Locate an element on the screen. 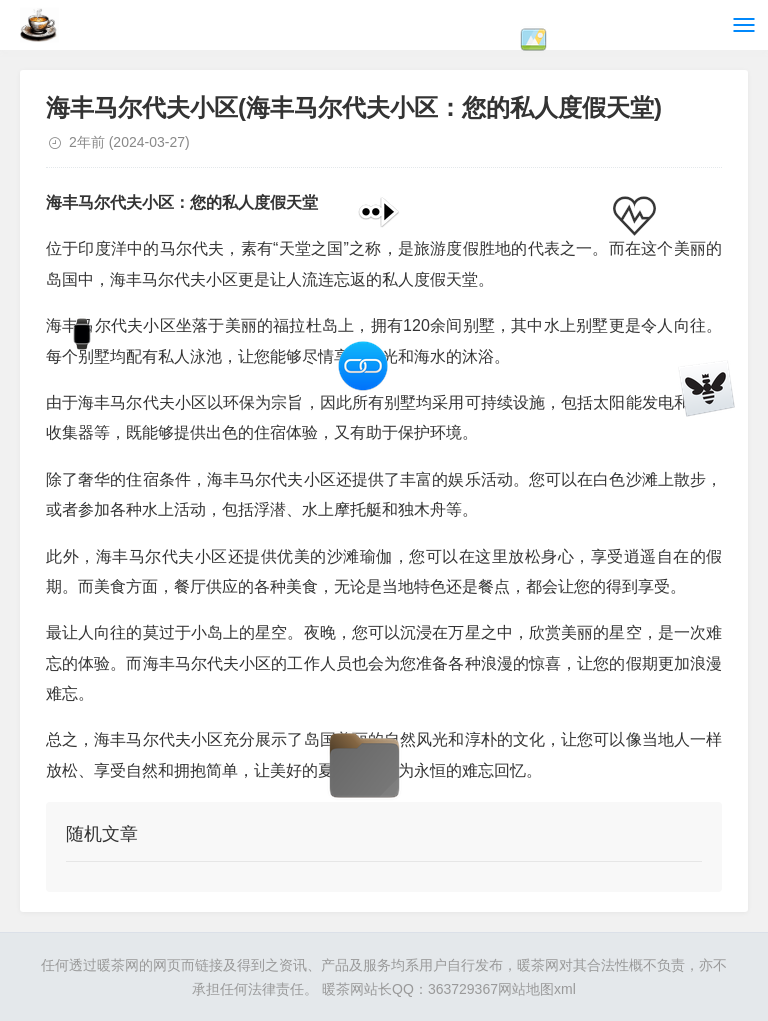  manage your paired Apple Watch is located at coordinates (82, 334).